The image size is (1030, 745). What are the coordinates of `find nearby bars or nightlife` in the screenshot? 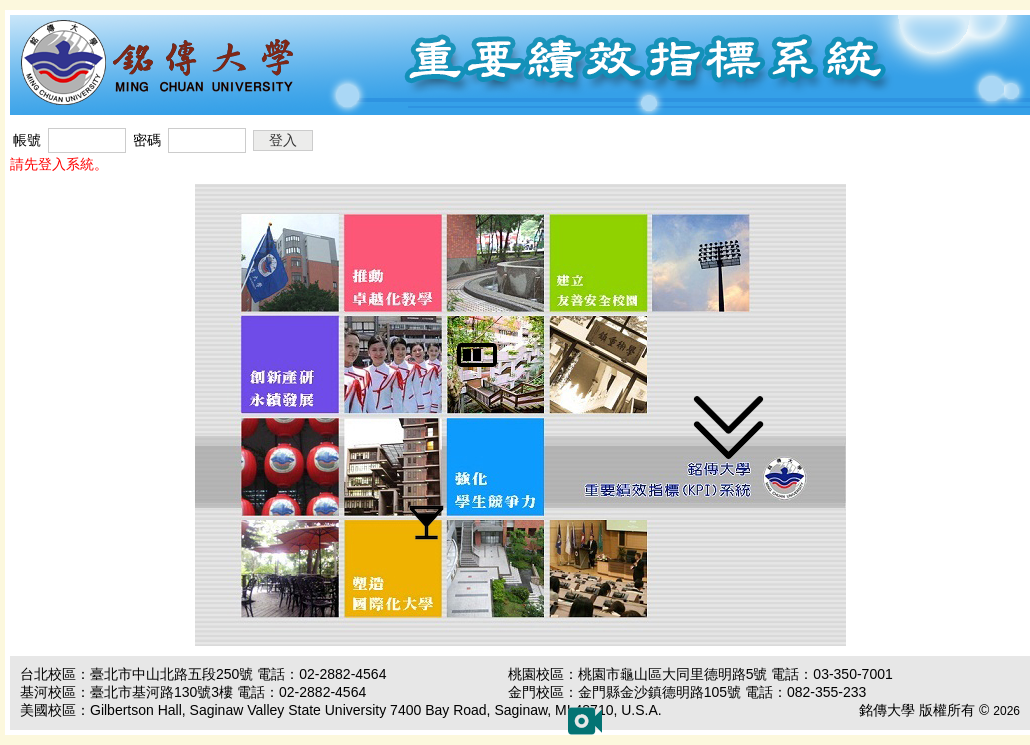 It's located at (426, 522).